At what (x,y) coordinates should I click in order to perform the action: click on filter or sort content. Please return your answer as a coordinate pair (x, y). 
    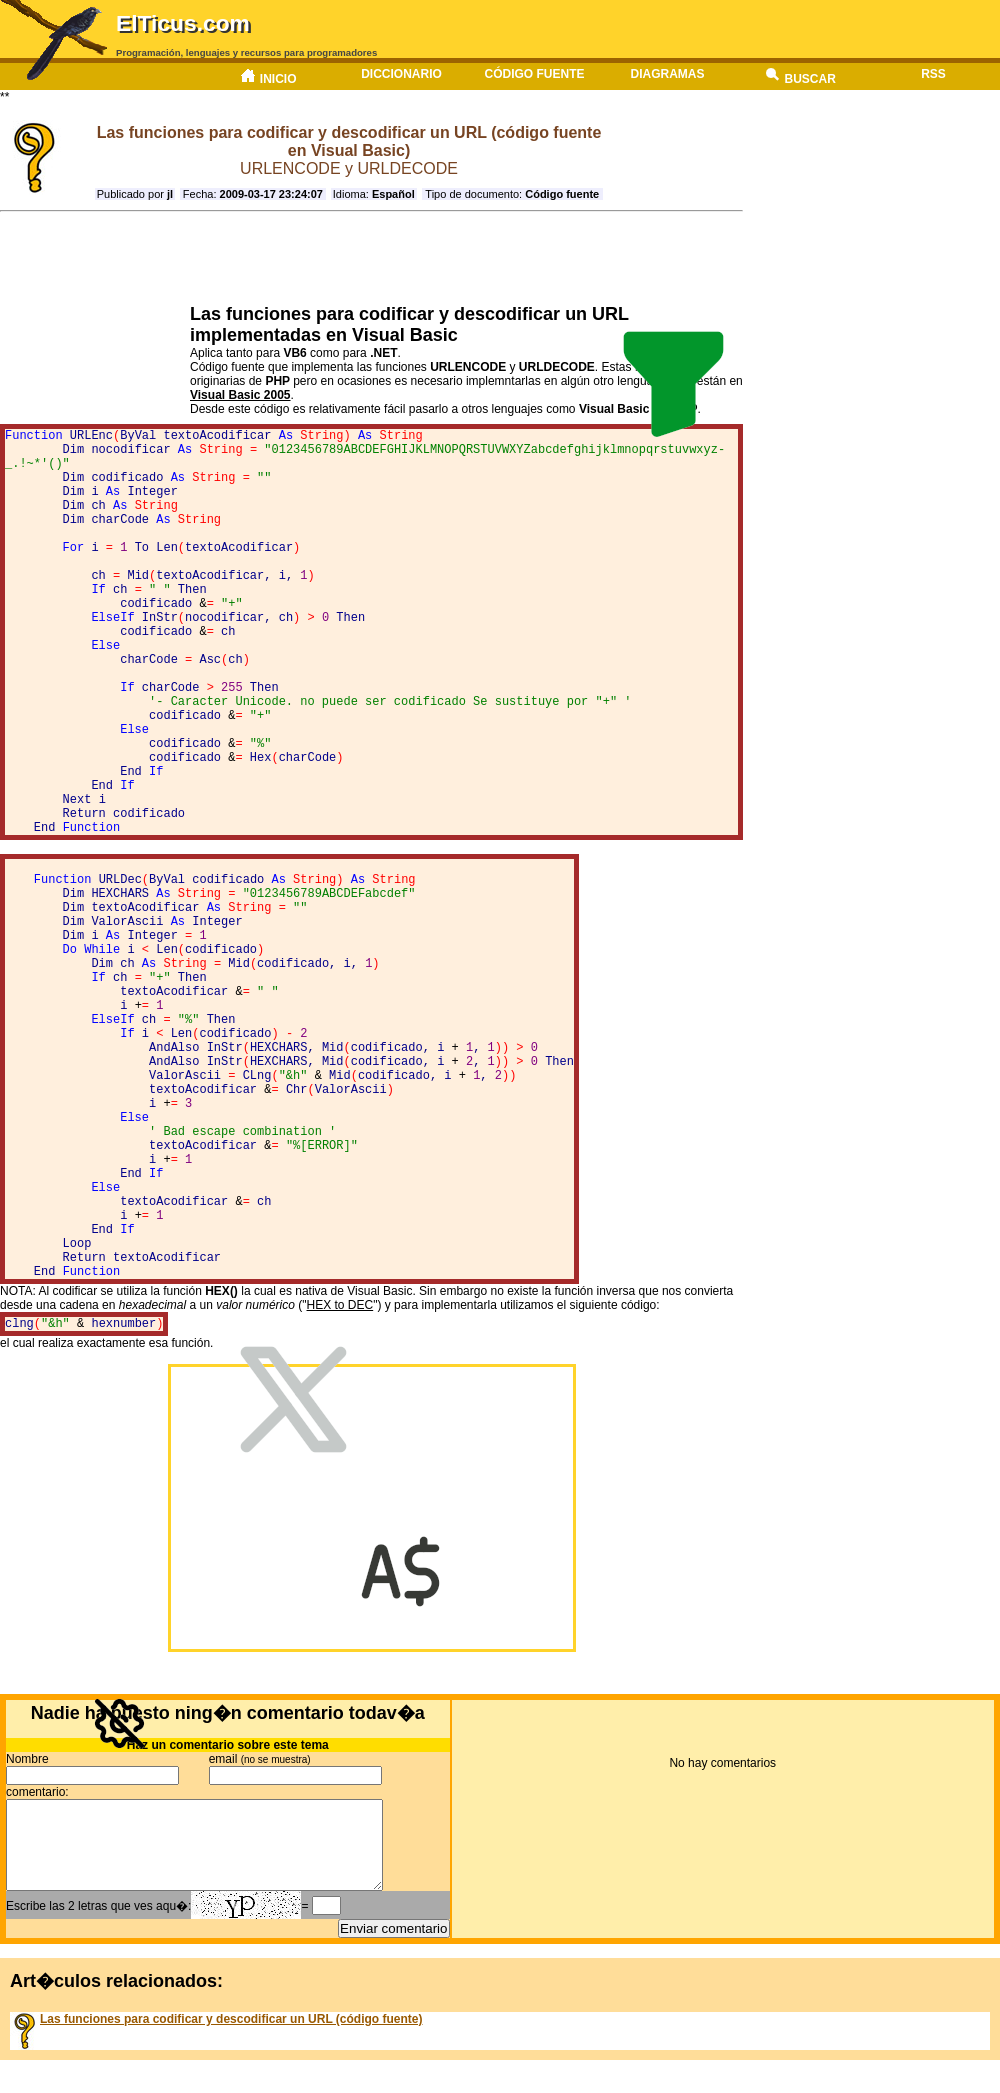
    Looking at the image, I should click on (673, 381).